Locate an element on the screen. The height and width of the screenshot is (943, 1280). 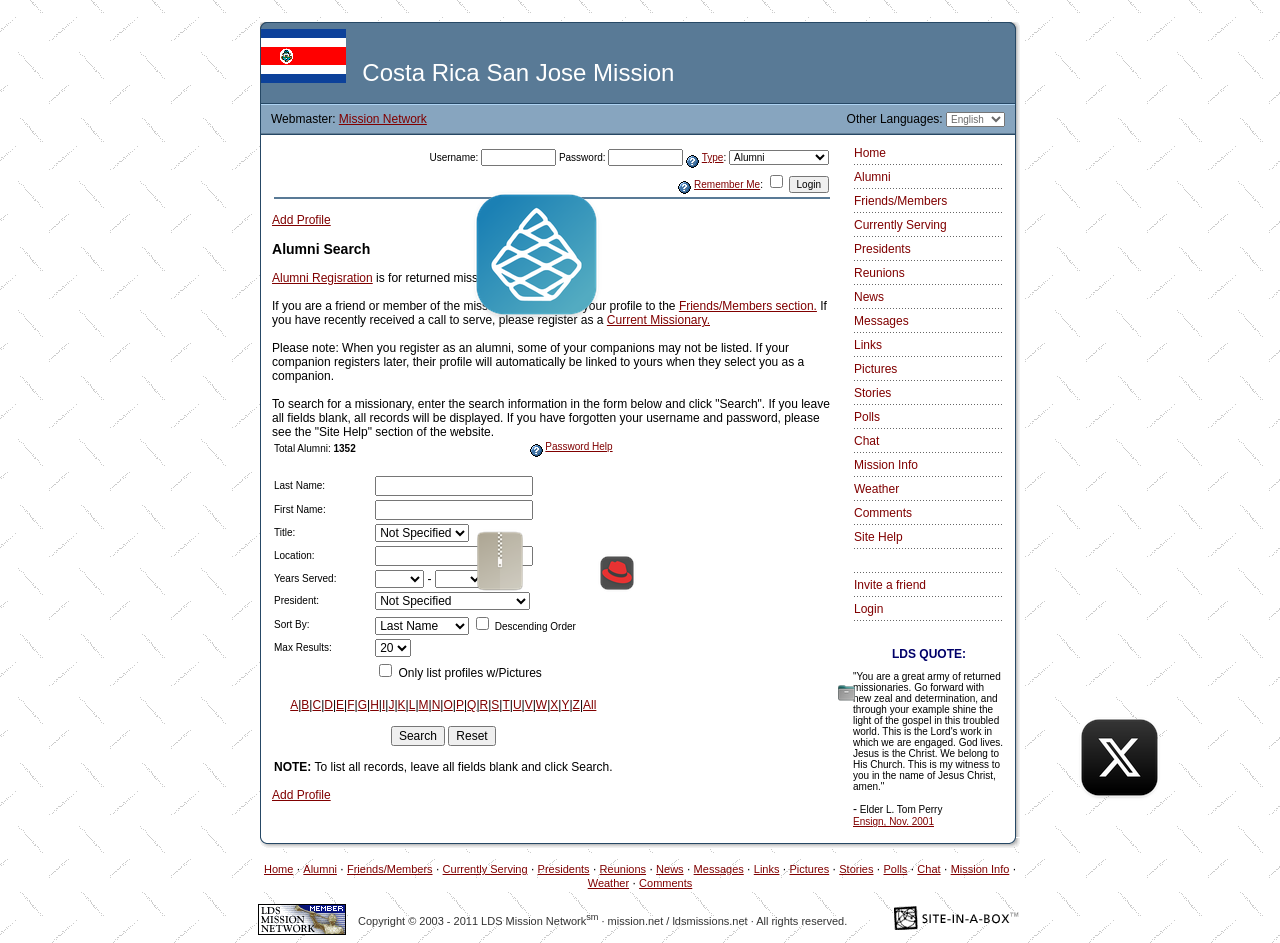
open the nautilus file manager is located at coordinates (846, 692).